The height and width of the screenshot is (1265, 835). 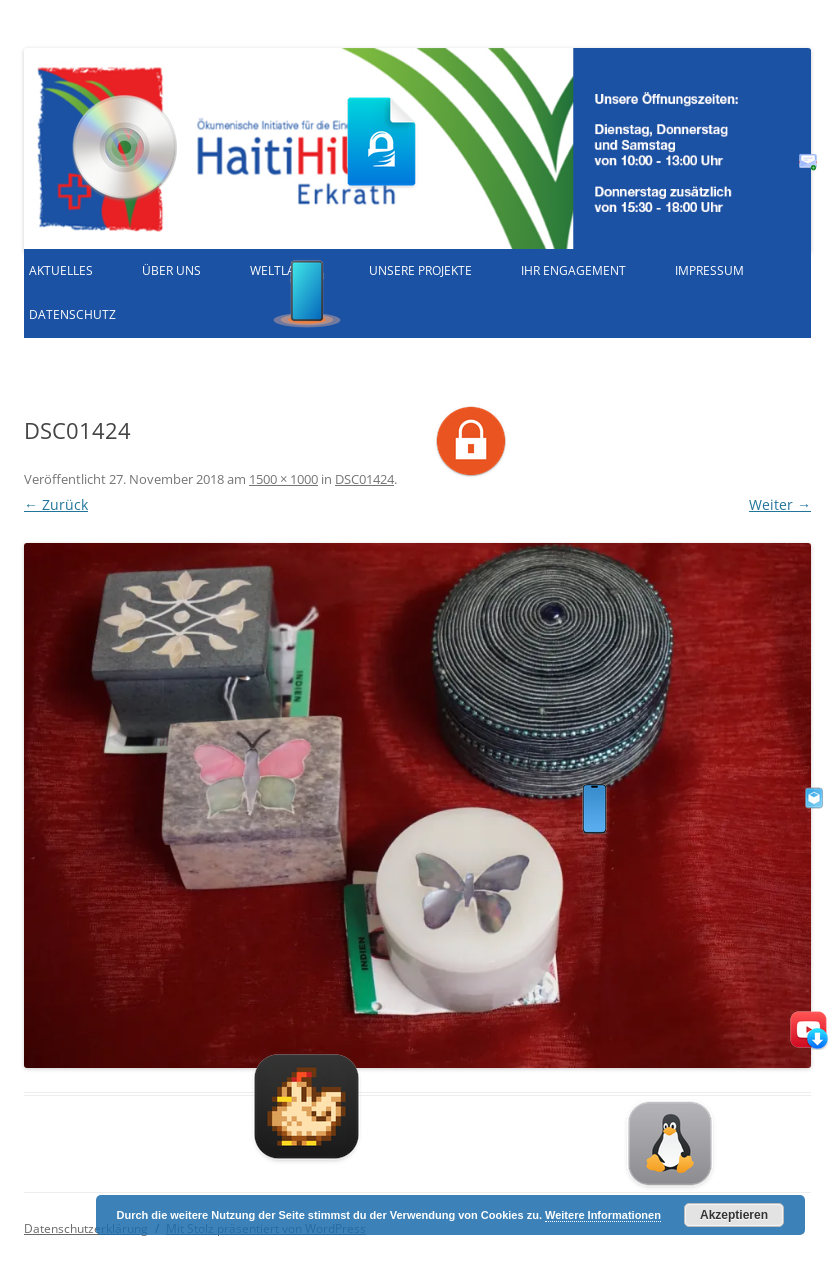 What do you see at coordinates (306, 1106) in the screenshot?
I see `launch Stardew Valley game` at bounding box center [306, 1106].